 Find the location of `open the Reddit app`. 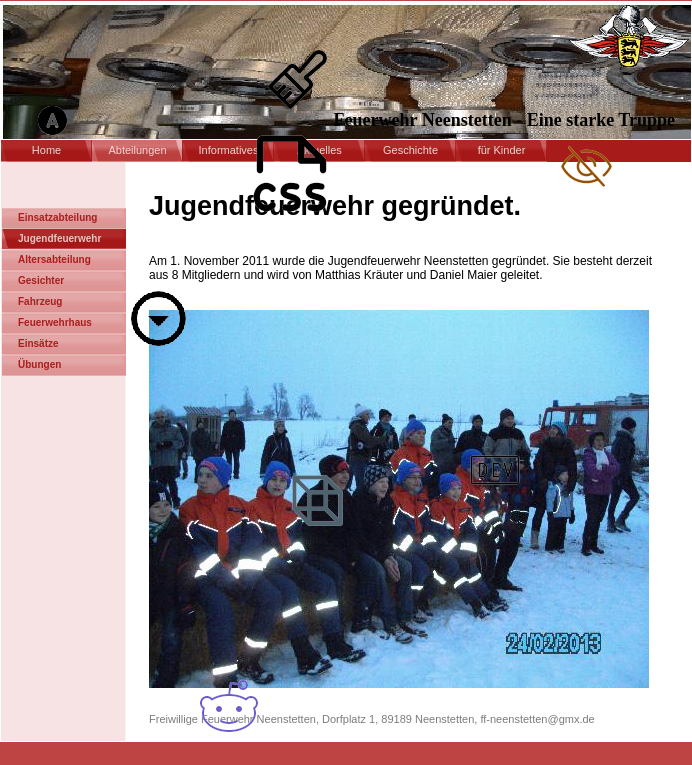

open the Reddit app is located at coordinates (229, 709).